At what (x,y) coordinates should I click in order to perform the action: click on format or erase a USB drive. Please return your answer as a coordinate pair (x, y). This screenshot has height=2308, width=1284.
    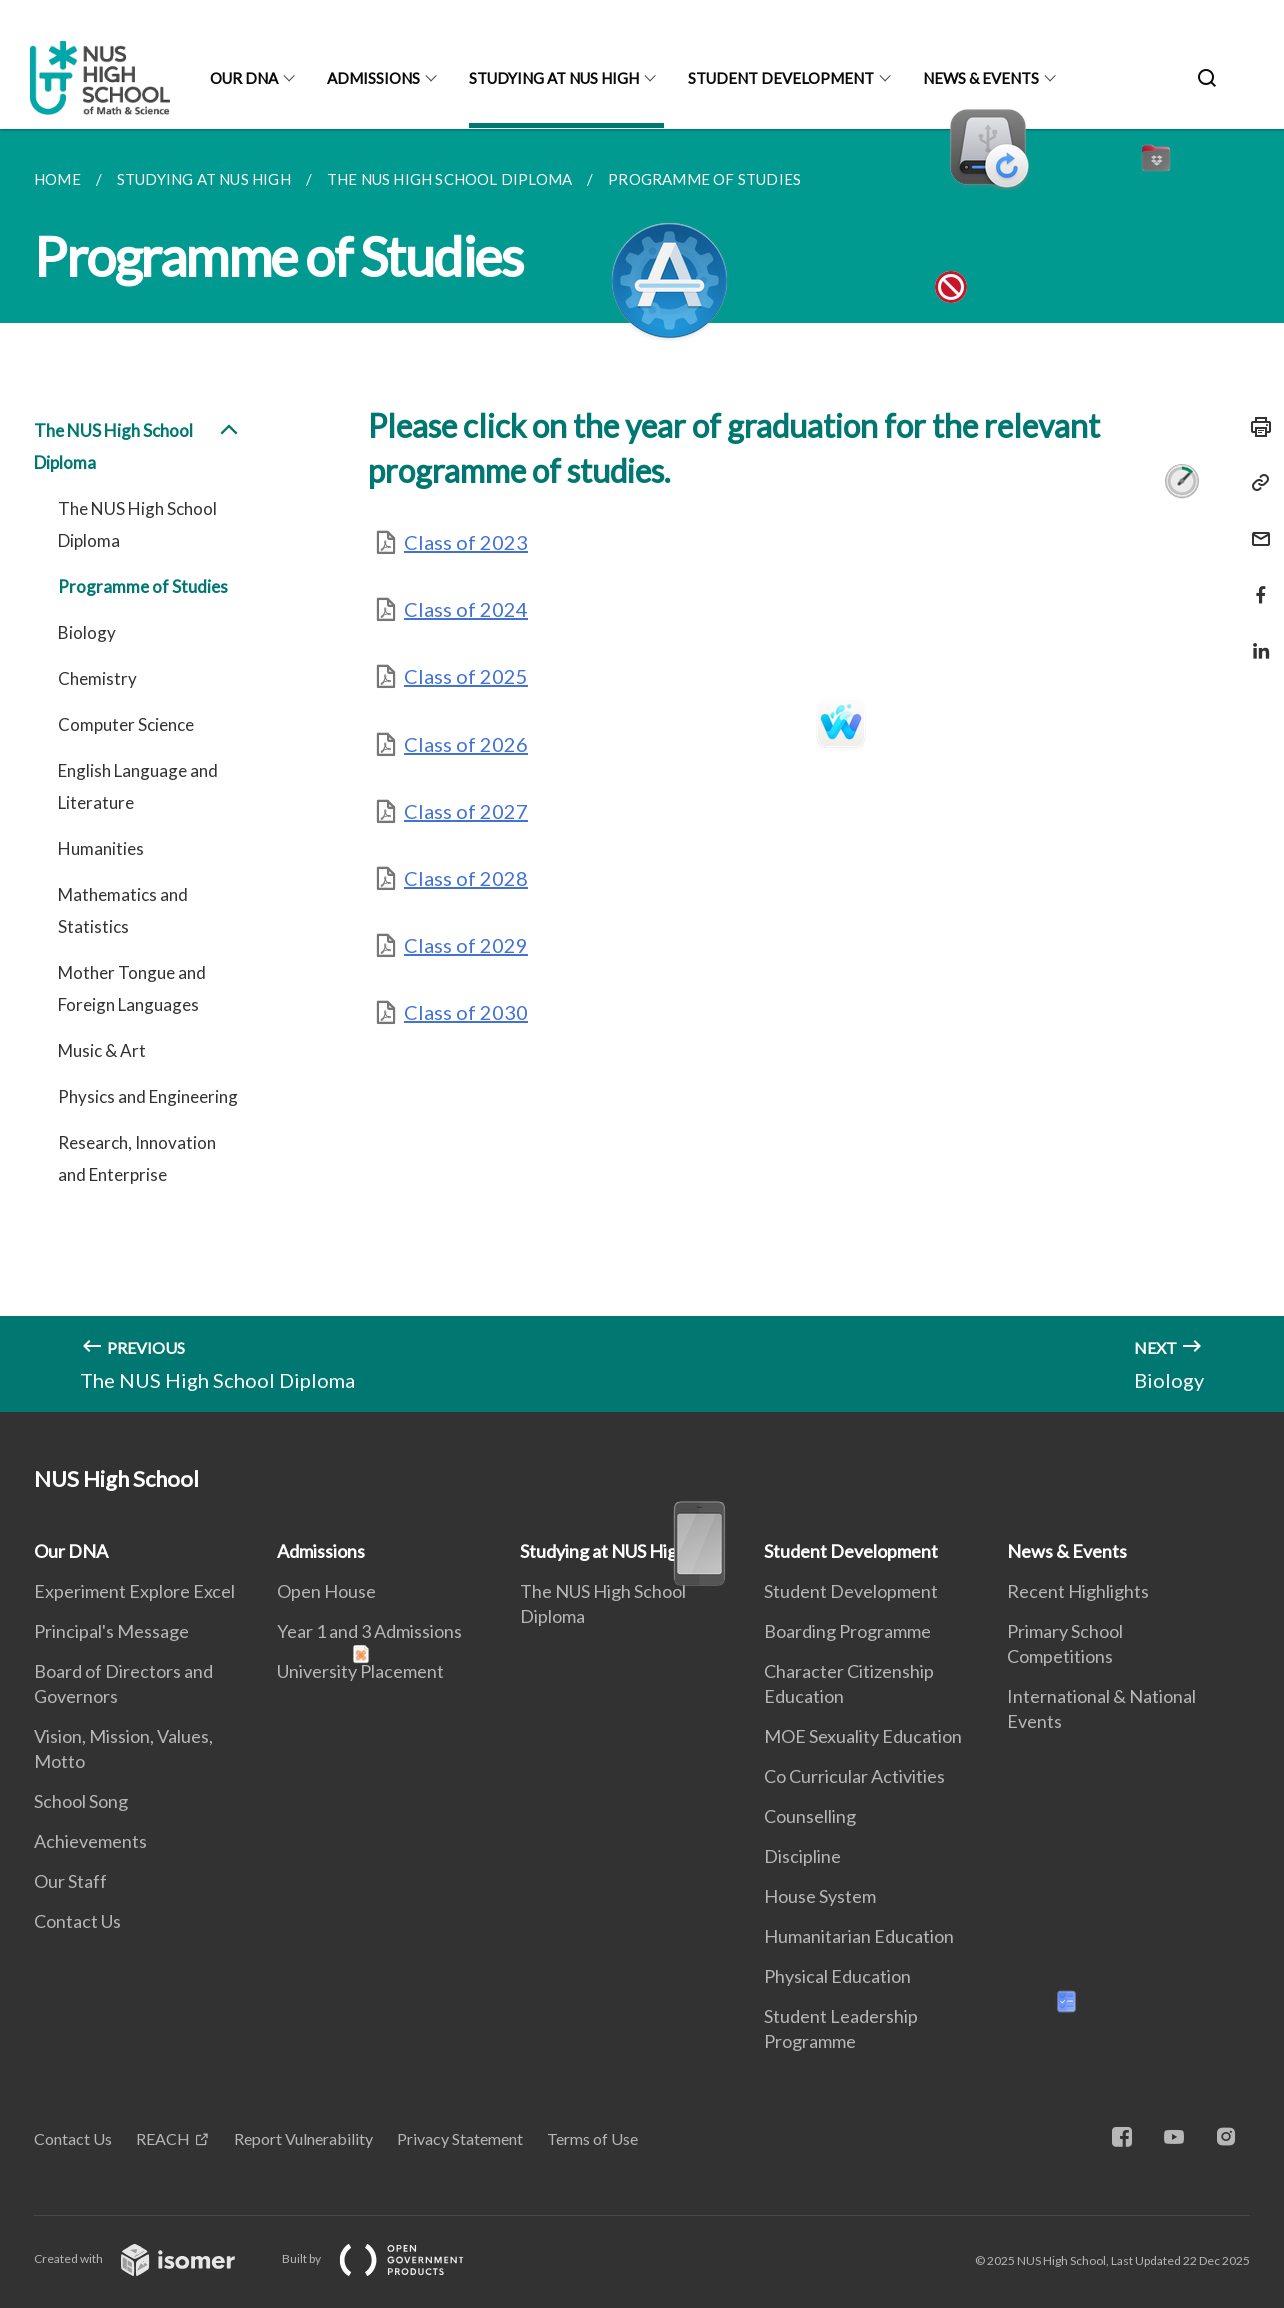
    Looking at the image, I should click on (988, 147).